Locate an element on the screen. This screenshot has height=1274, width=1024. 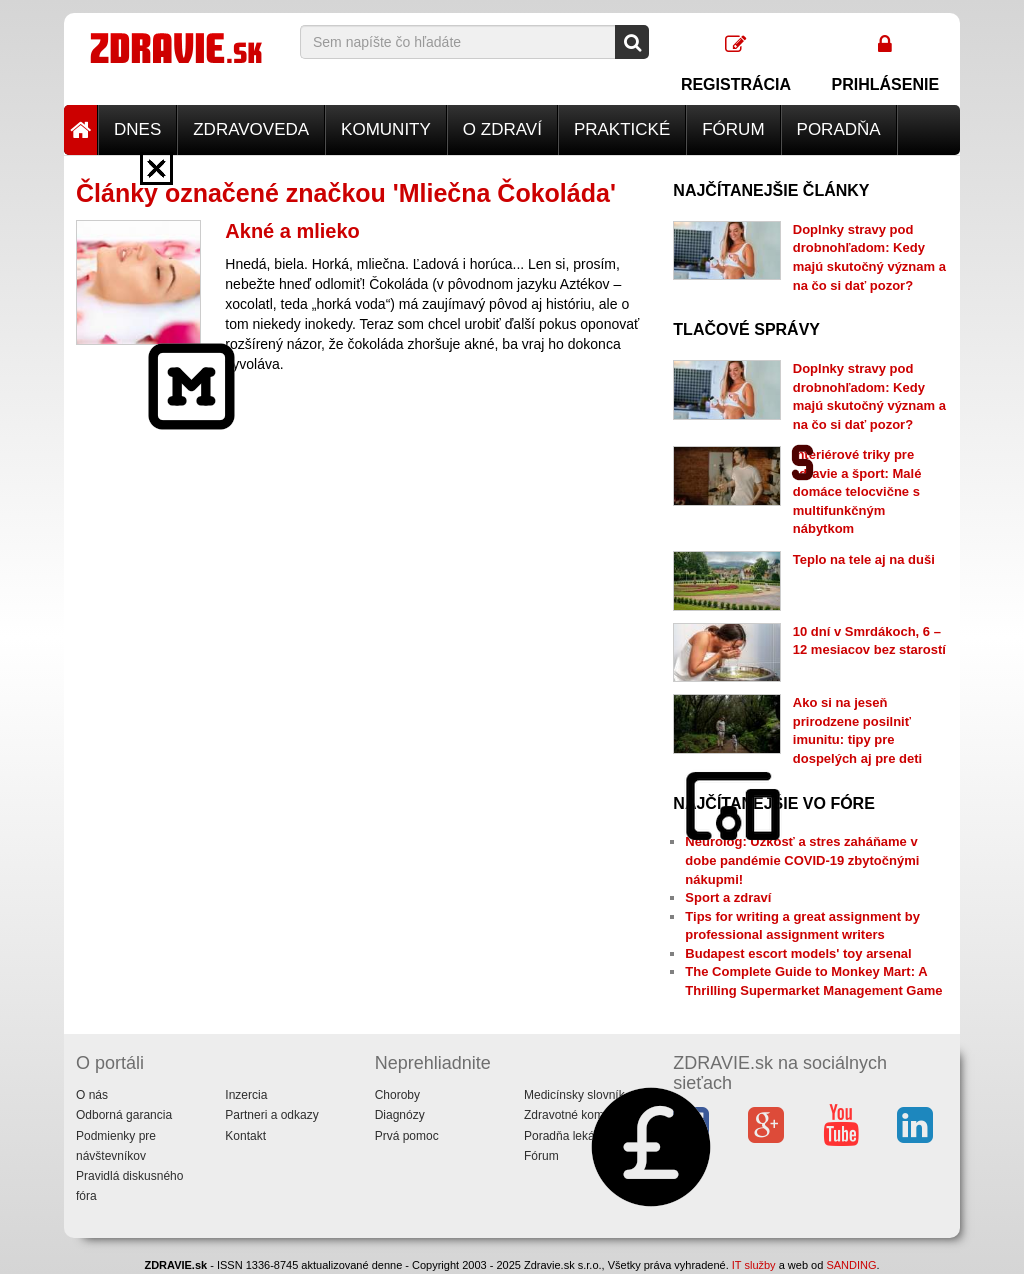
indicates a feature or option is disabled by default is located at coordinates (156, 168).